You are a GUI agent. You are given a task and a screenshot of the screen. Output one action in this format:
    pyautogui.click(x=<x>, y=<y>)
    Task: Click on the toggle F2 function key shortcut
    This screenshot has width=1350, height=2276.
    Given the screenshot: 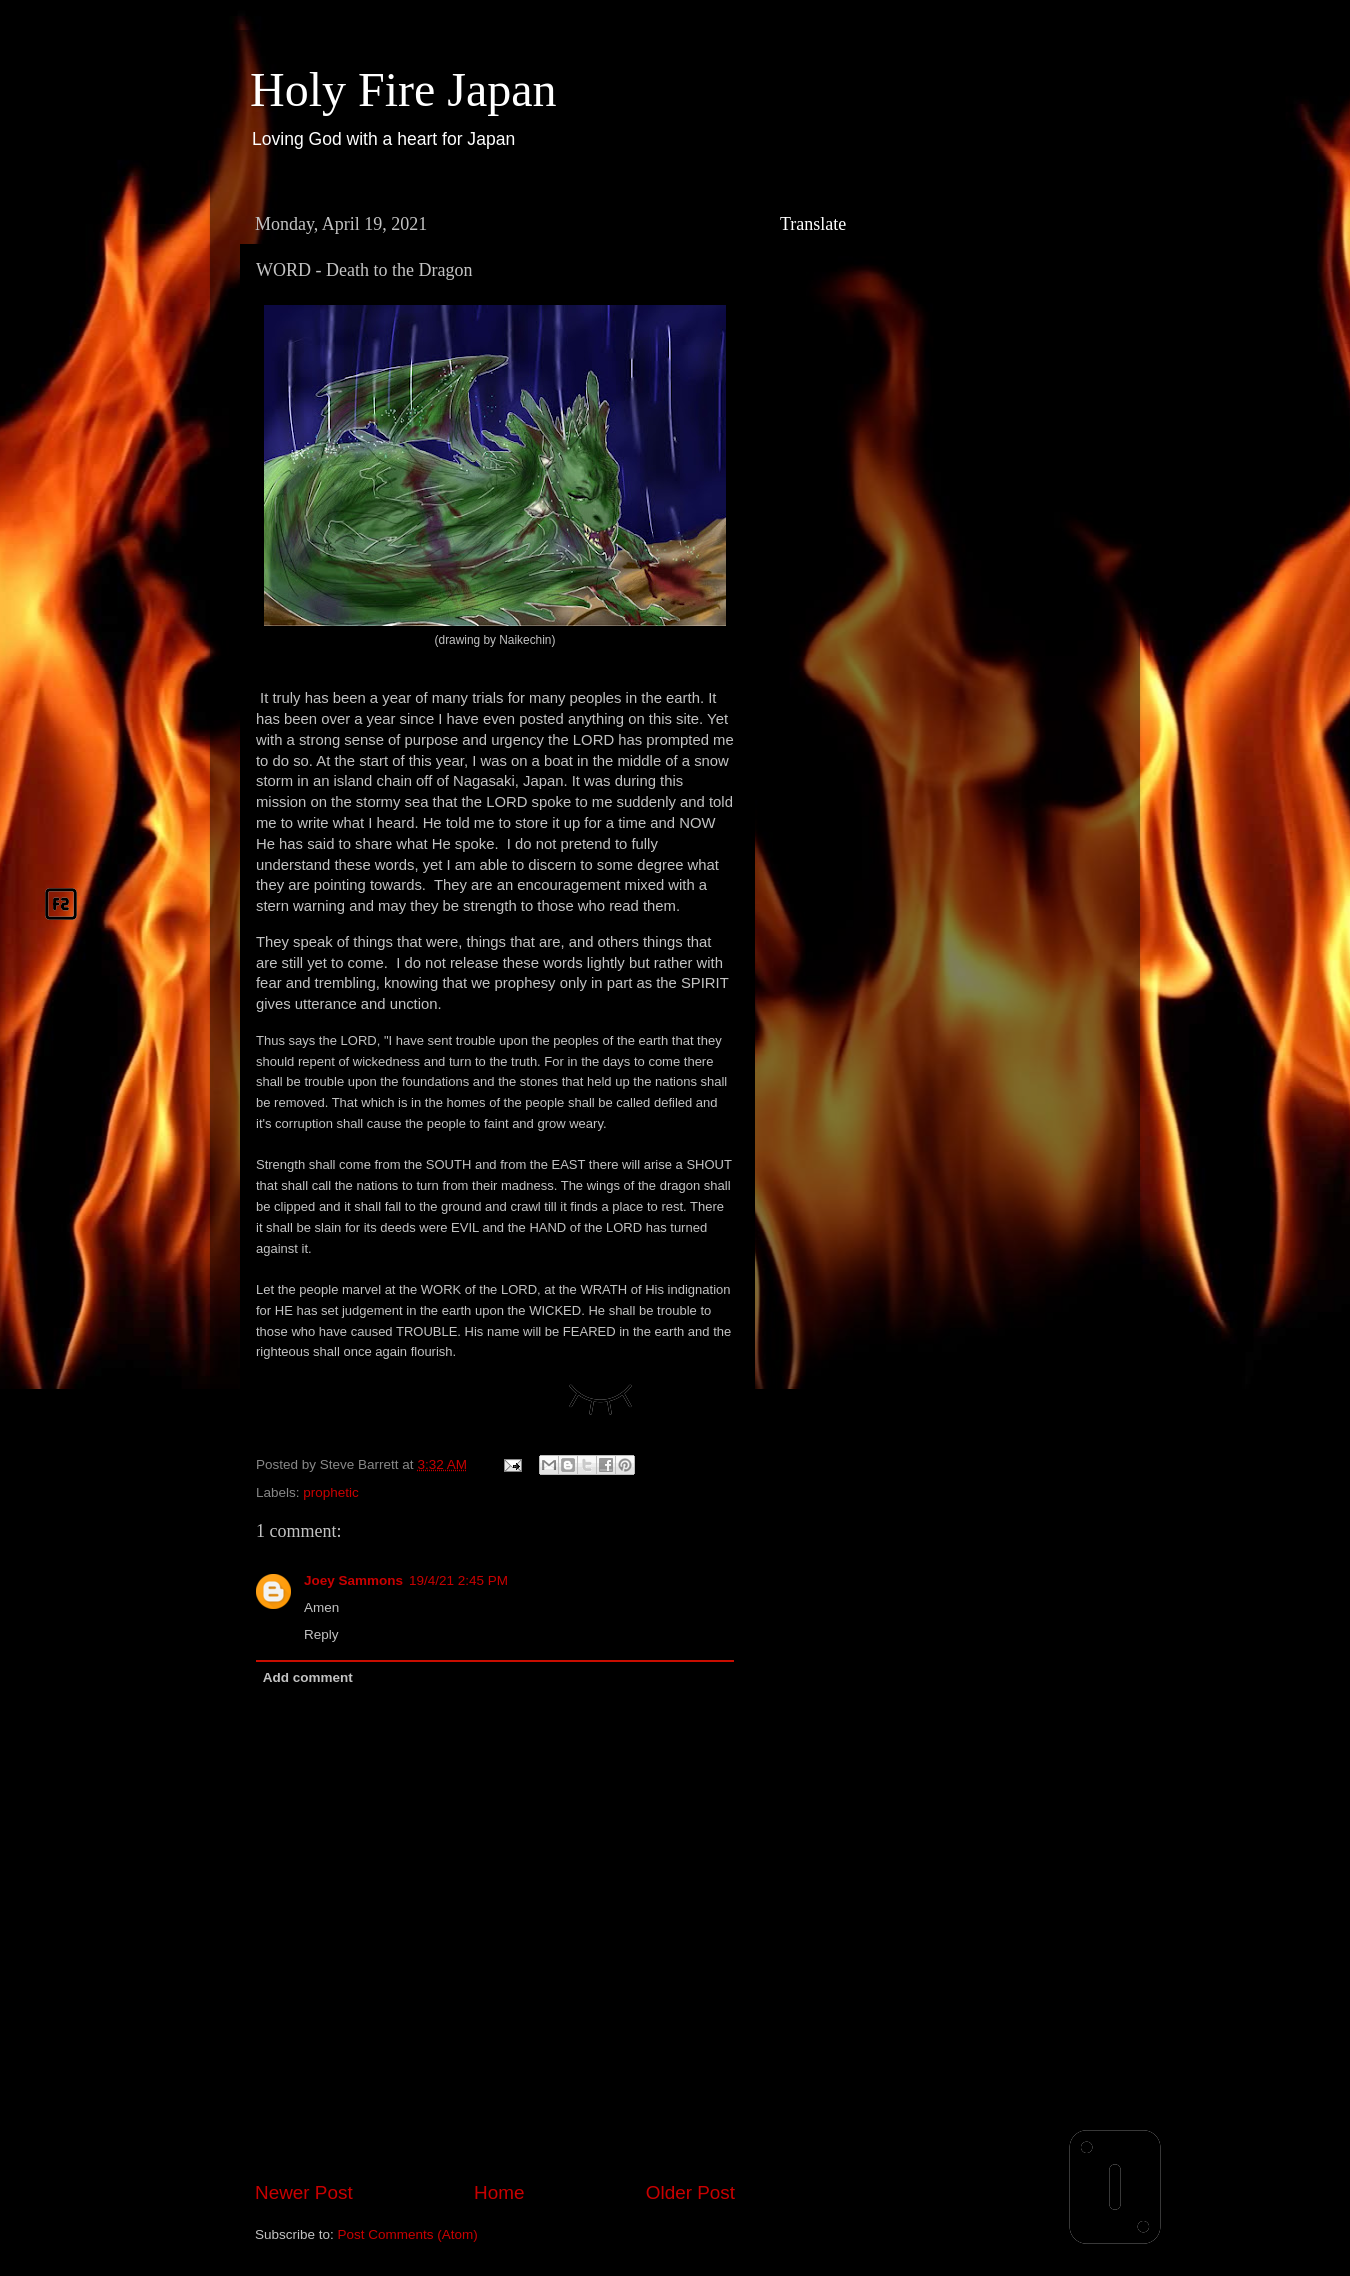 What is the action you would take?
    pyautogui.click(x=61, y=904)
    